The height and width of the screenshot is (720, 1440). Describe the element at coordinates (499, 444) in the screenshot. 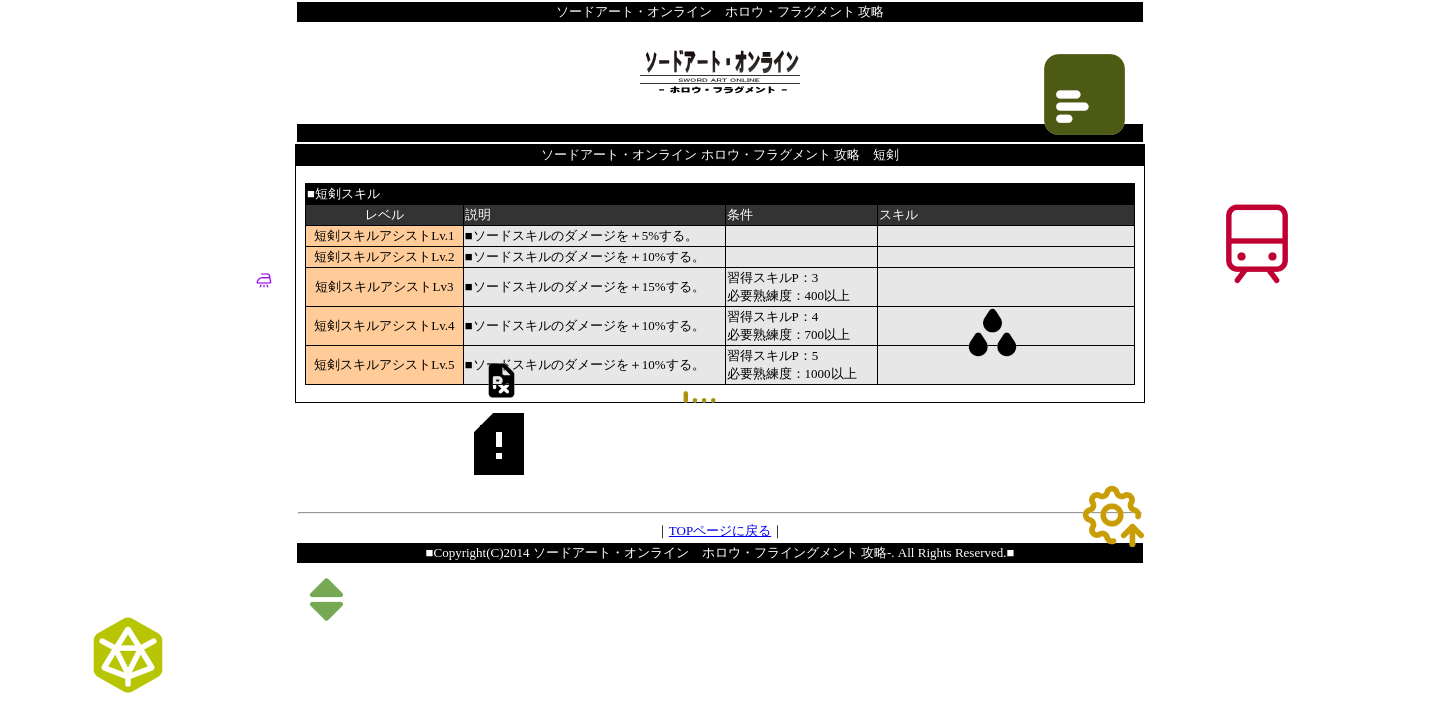

I see `sd card error or storage issue detected` at that location.